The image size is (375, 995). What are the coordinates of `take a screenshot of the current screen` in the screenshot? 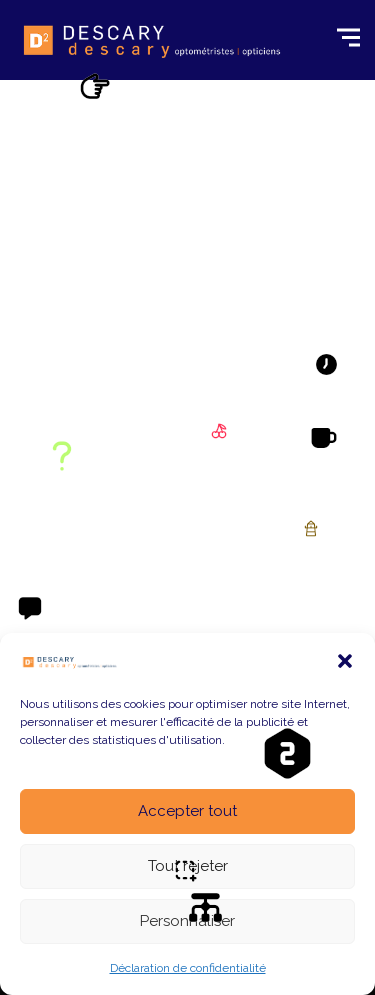 It's located at (185, 870).